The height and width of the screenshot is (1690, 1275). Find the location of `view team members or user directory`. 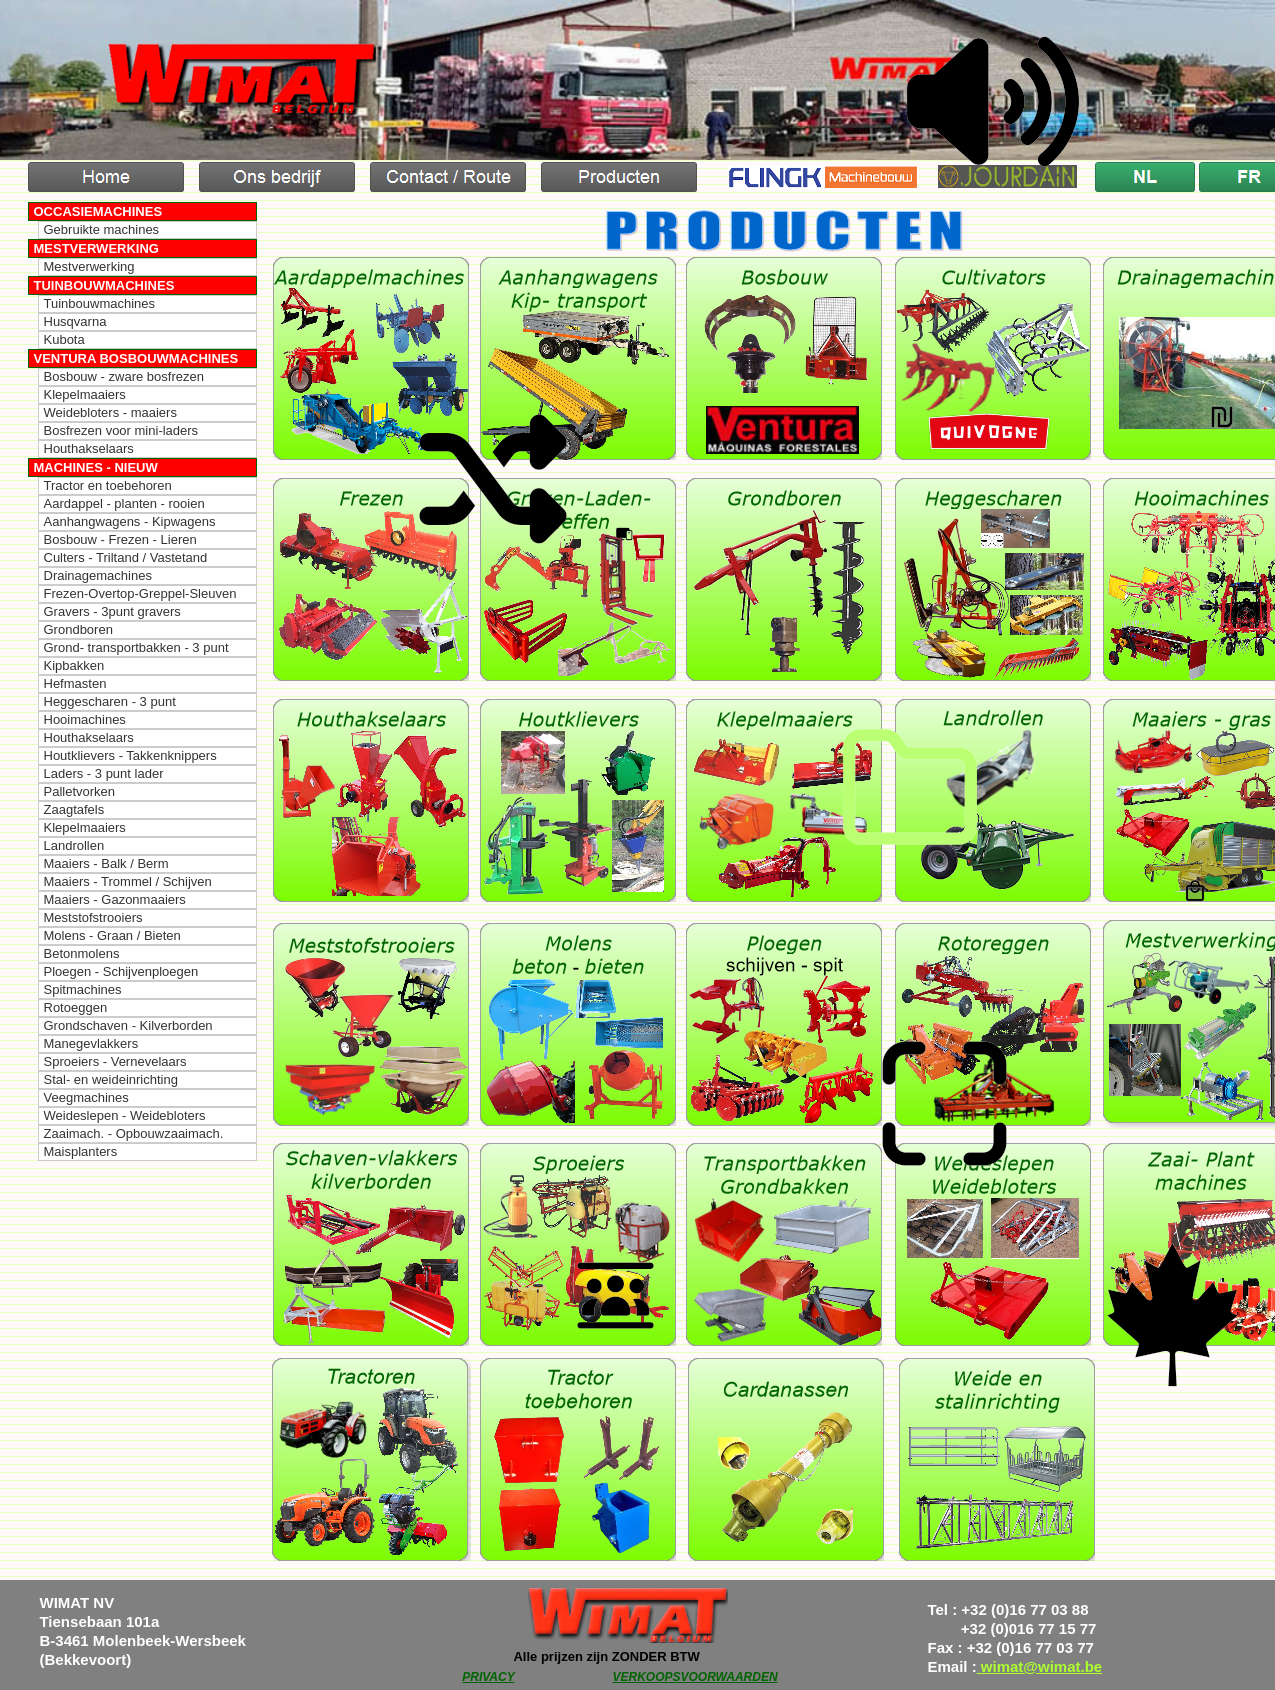

view team members or user directory is located at coordinates (615, 1294).